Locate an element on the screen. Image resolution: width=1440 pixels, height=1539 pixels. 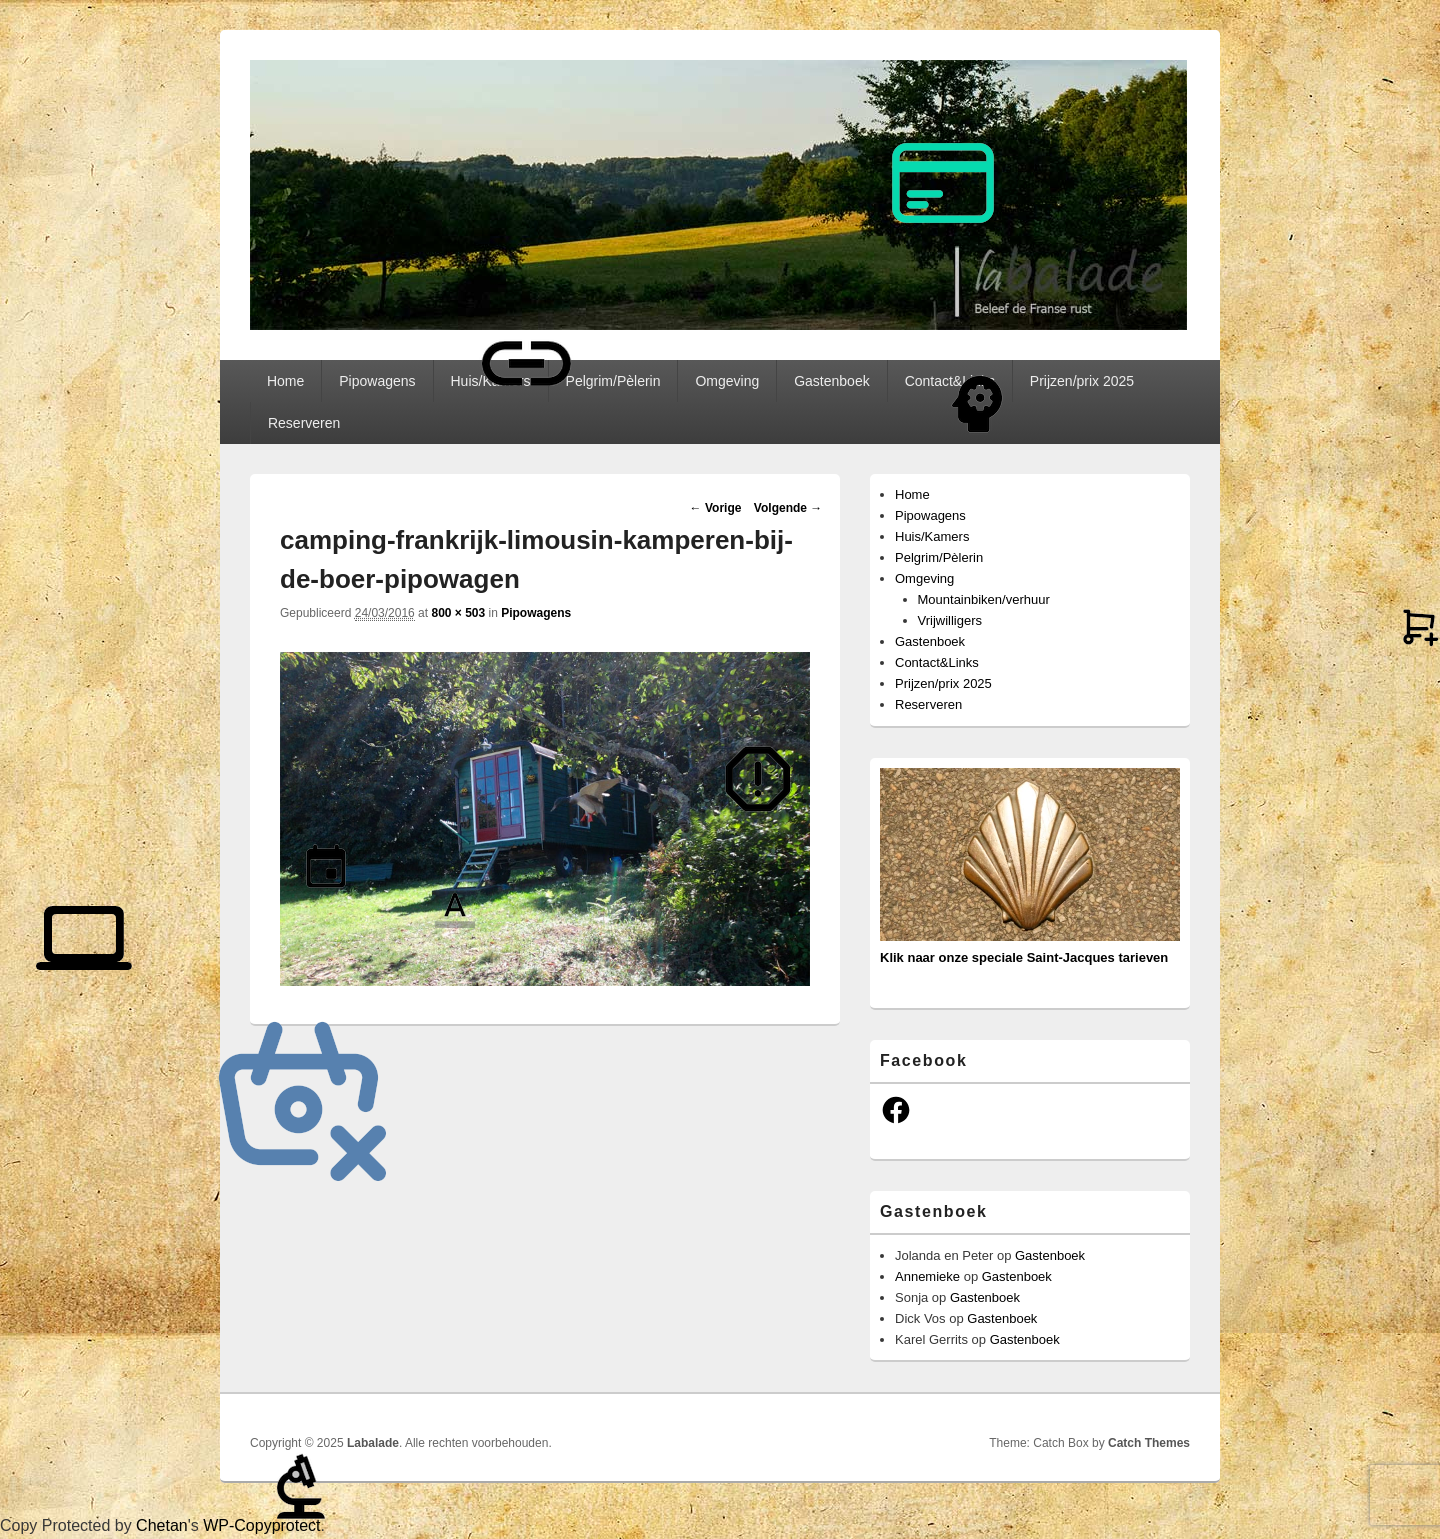
remove item from basket is located at coordinates (298, 1093).